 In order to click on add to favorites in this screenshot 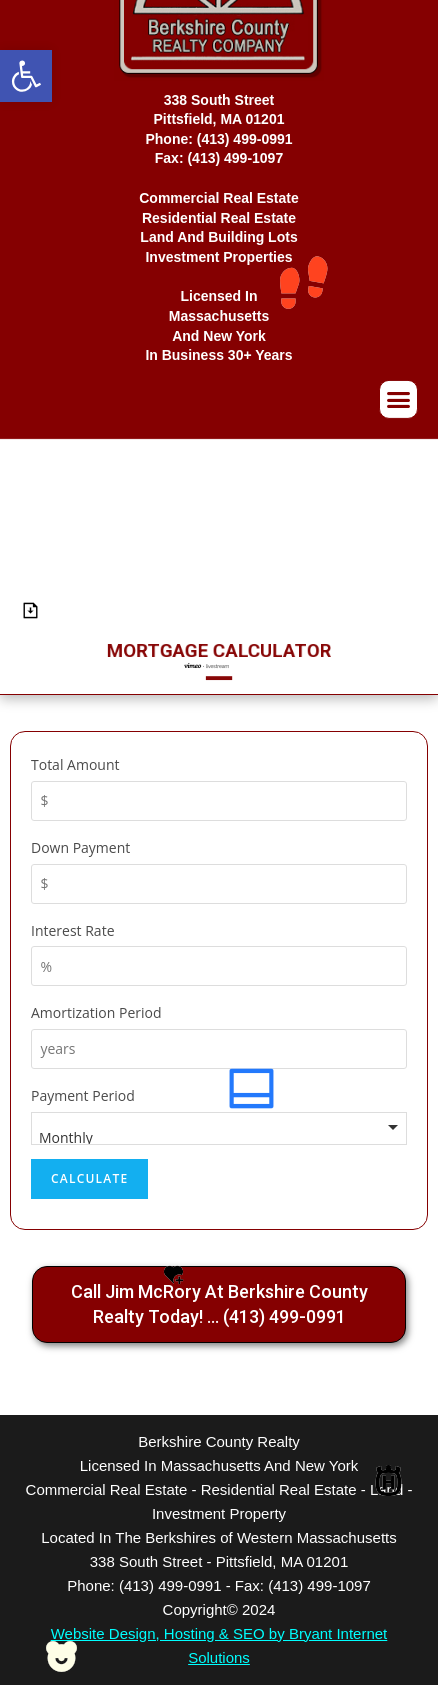, I will do `click(173, 1274)`.